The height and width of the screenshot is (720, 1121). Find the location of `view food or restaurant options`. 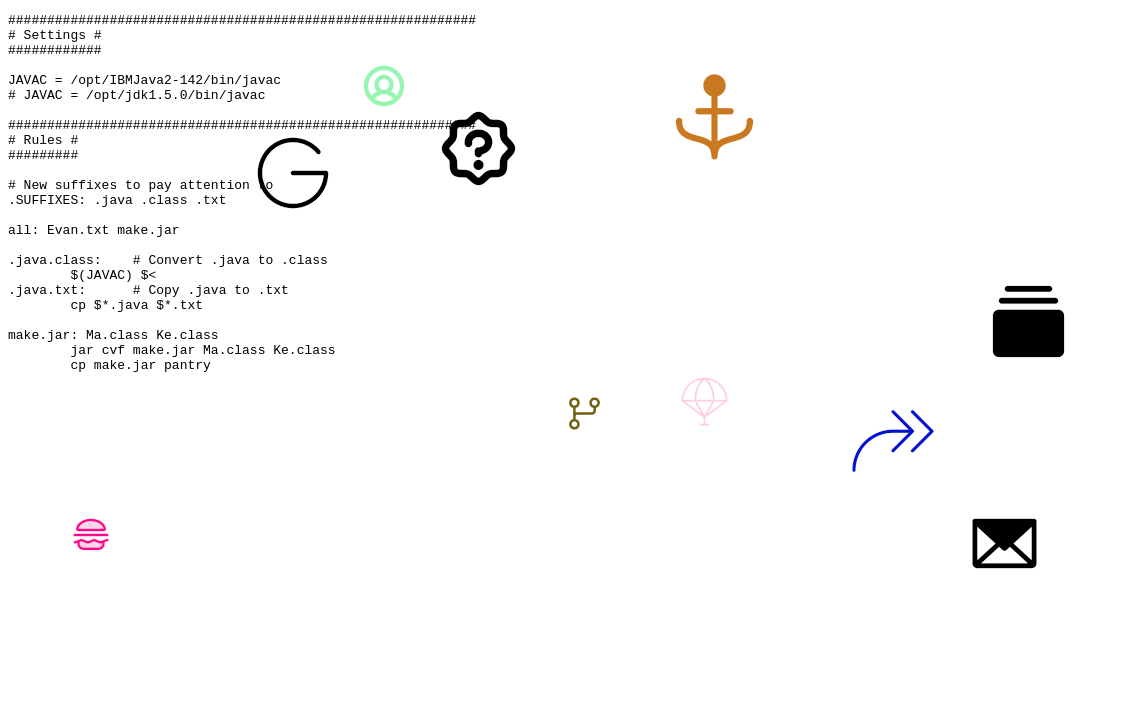

view food or restaurant options is located at coordinates (91, 535).